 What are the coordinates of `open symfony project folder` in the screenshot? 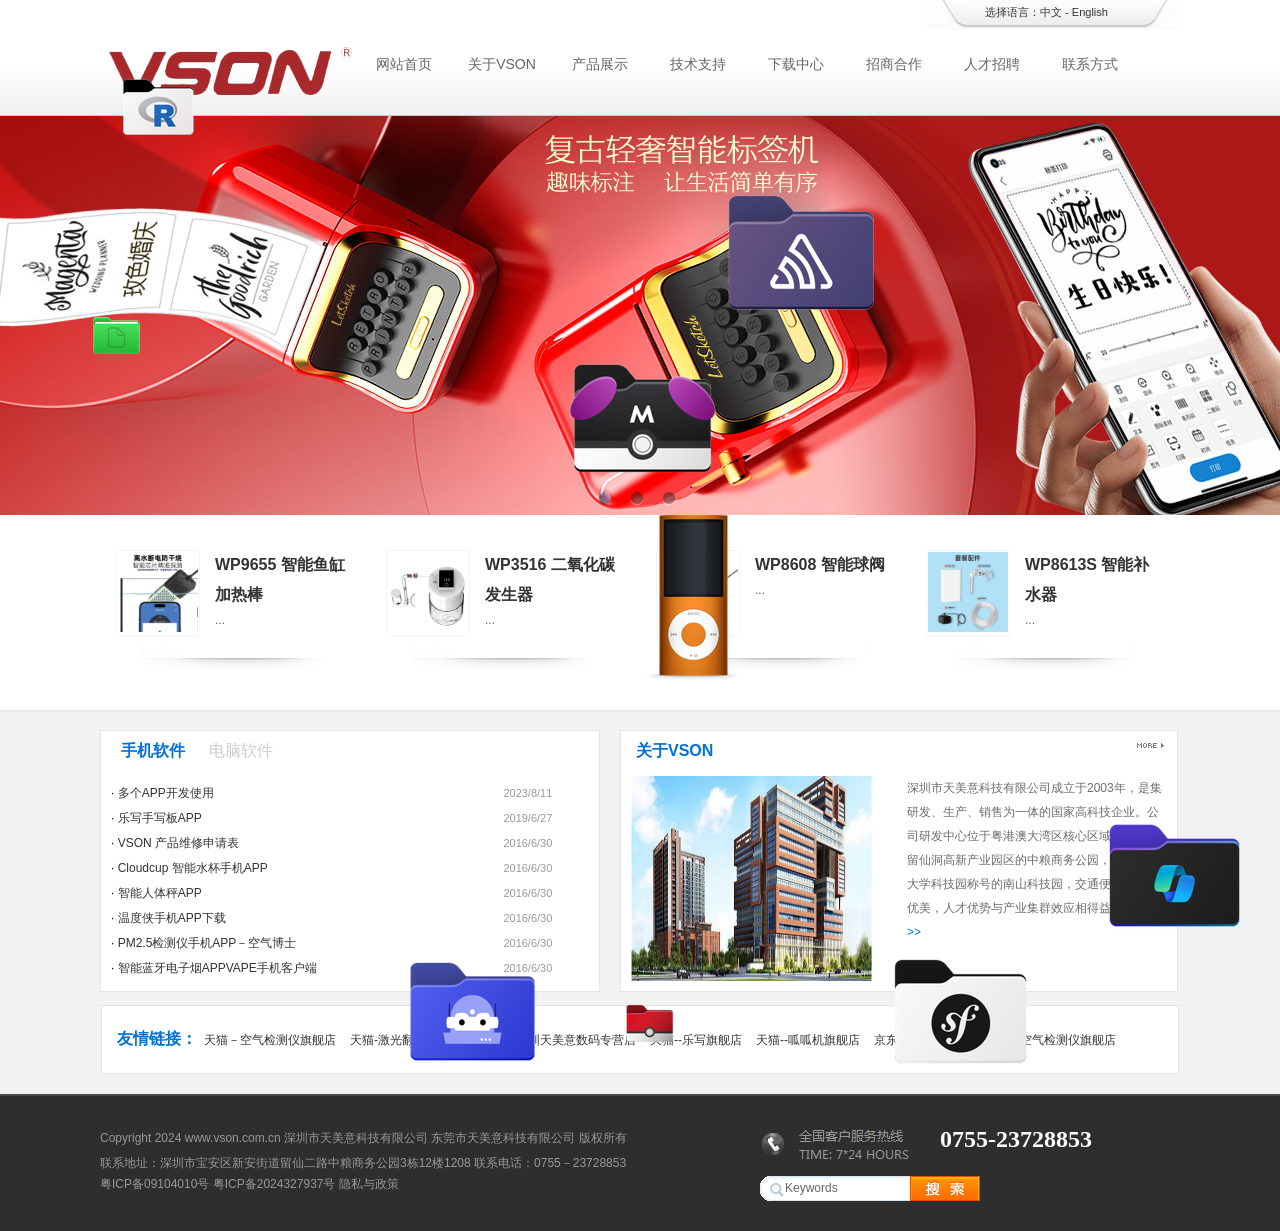 It's located at (960, 1015).